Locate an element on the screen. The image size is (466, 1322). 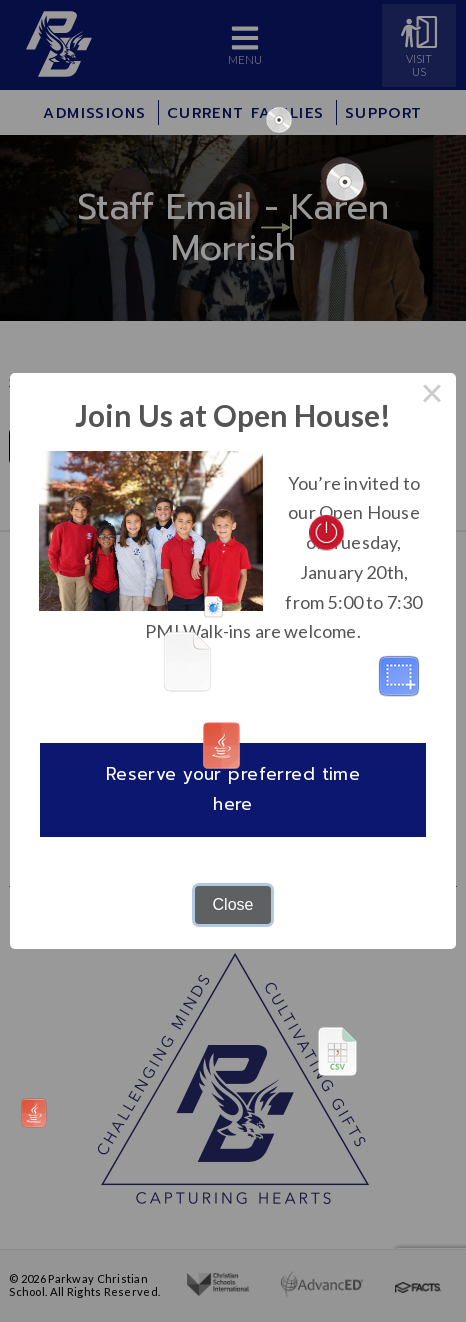
take a screenshot is located at coordinates (399, 676).